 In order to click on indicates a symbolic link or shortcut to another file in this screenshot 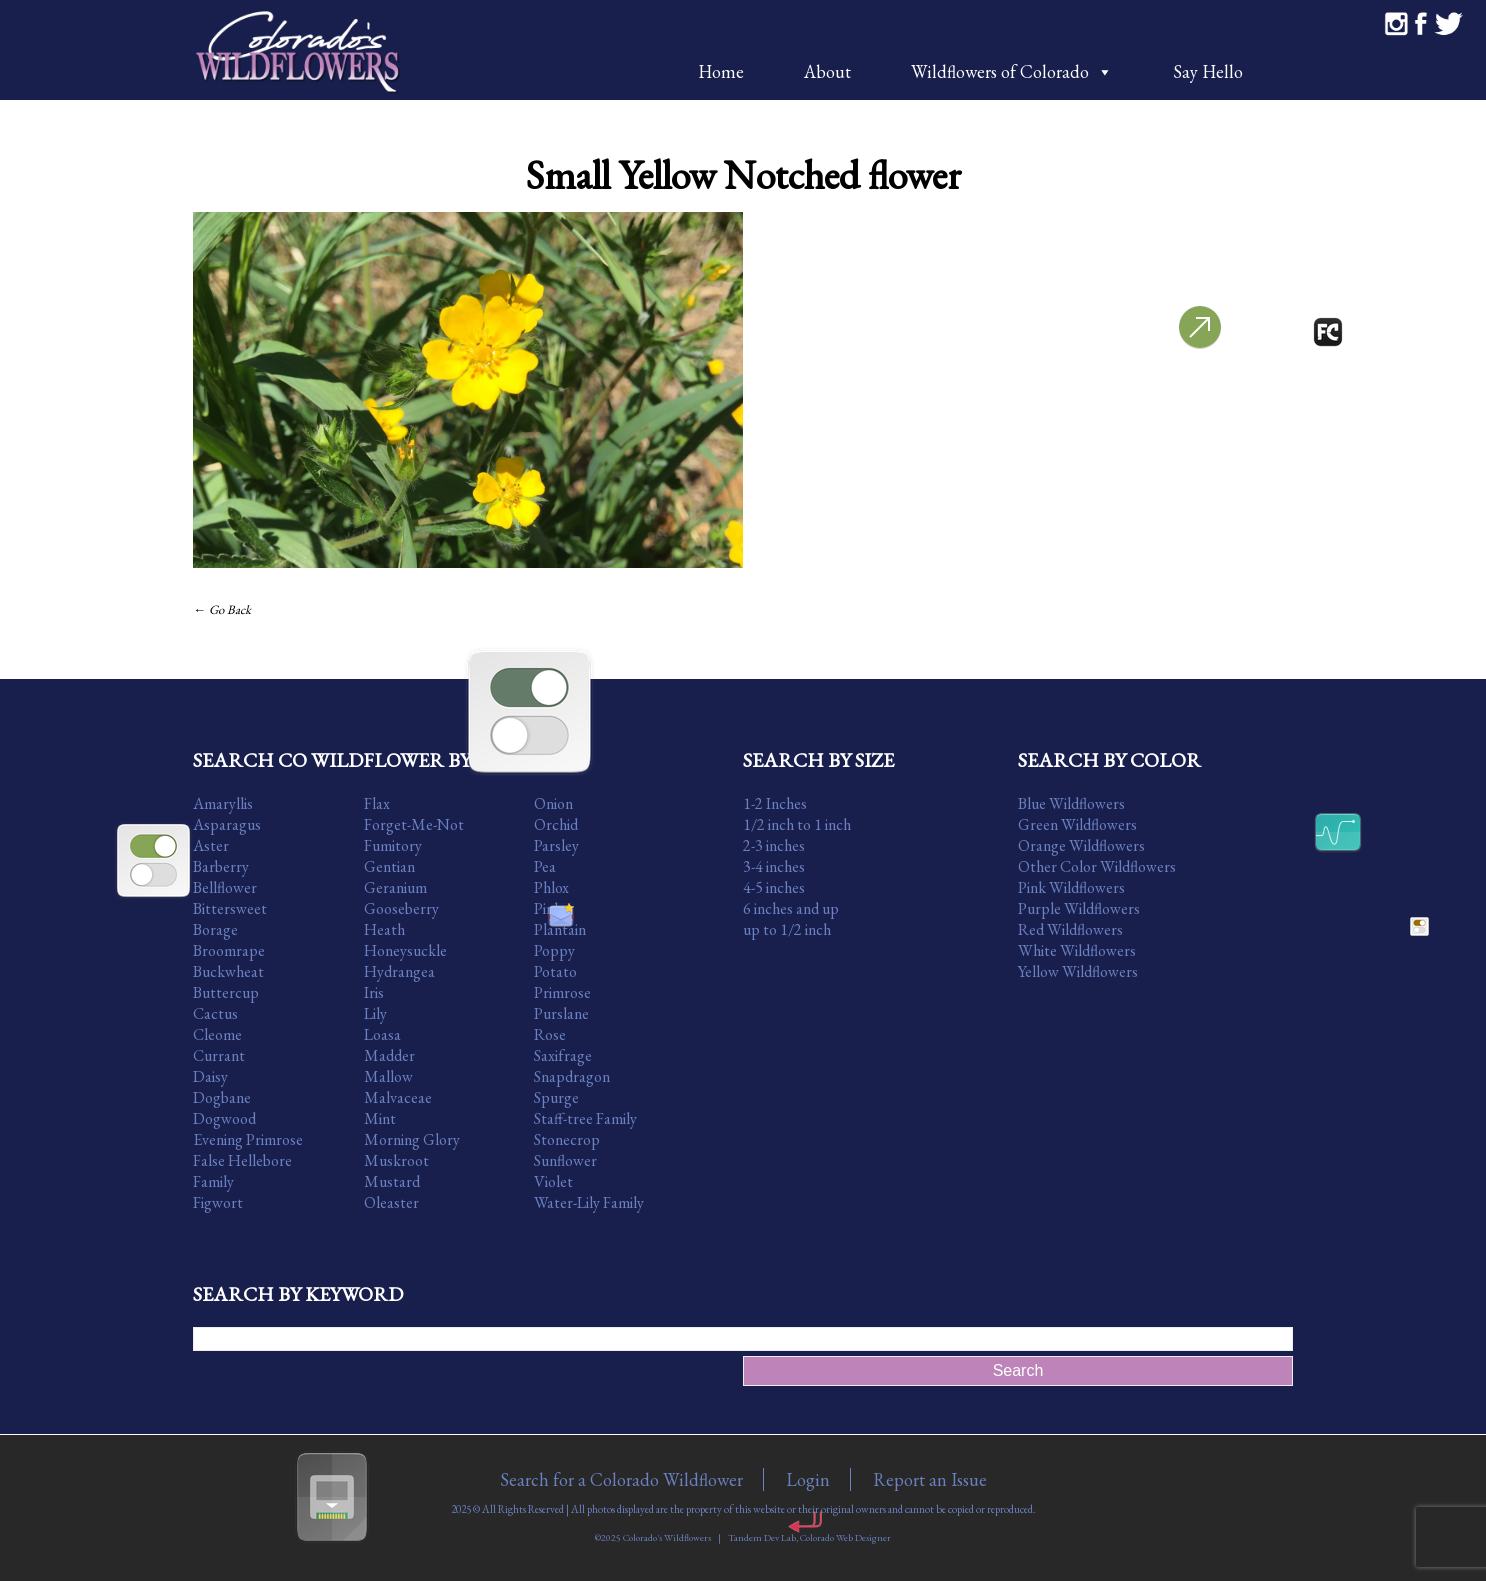, I will do `click(1200, 327)`.